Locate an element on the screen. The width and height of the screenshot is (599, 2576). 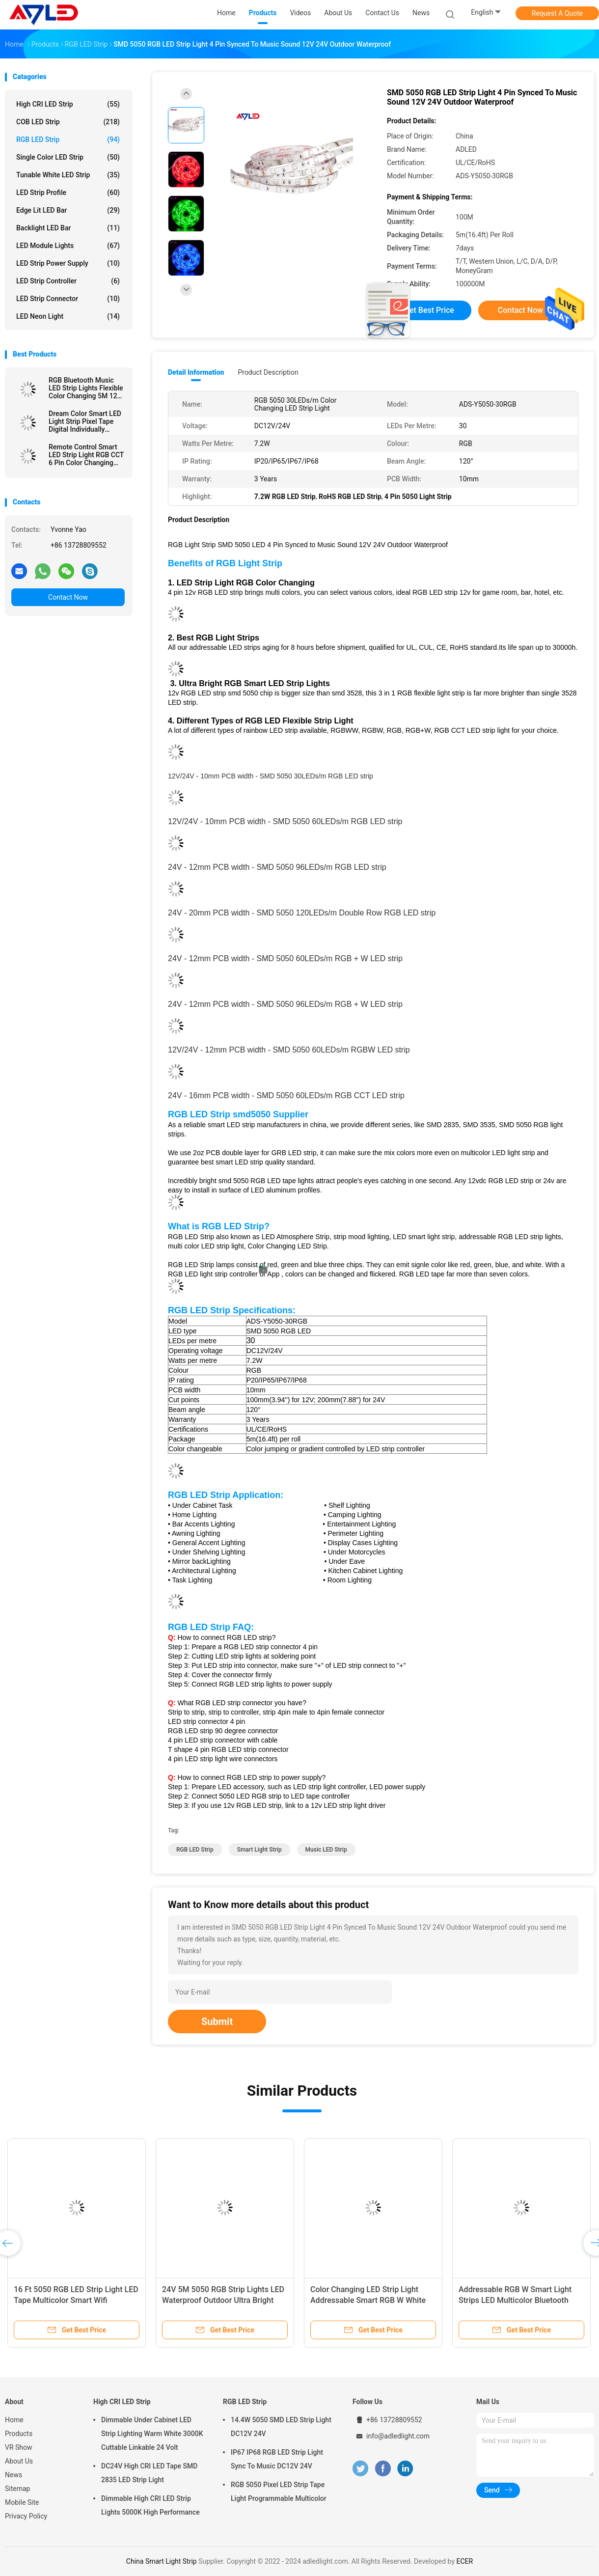
open your home folder is located at coordinates (263, 1270).